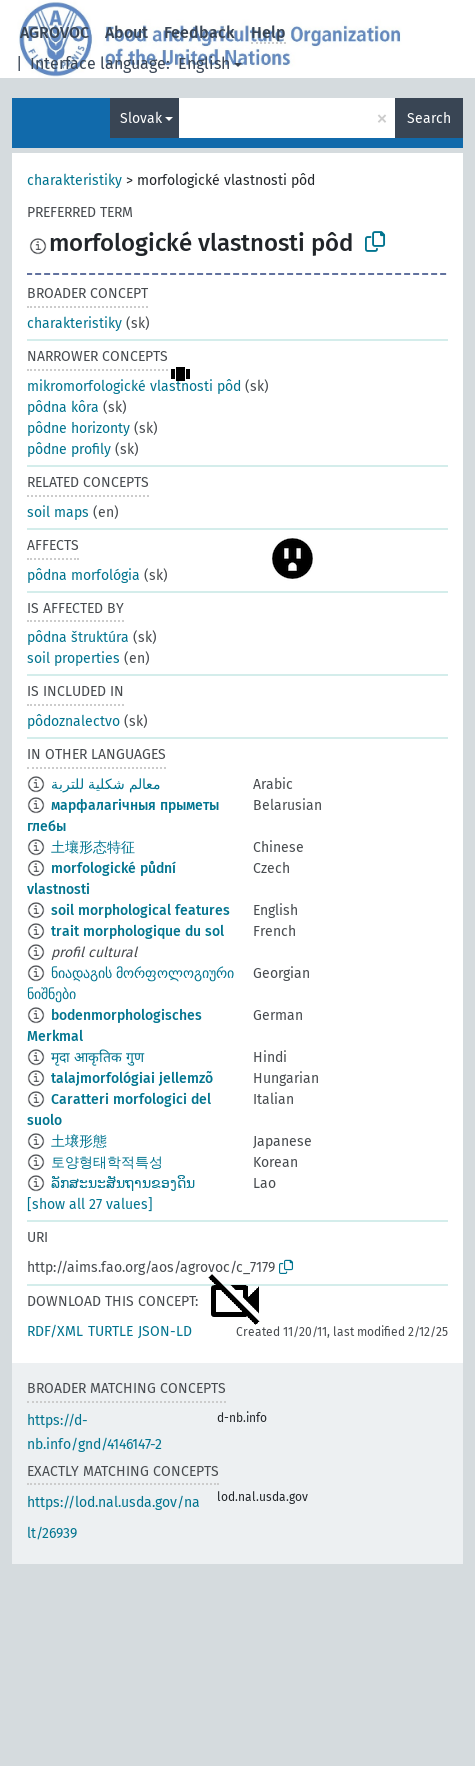 This screenshot has width=475, height=1766. Describe the element at coordinates (292, 558) in the screenshot. I see `indicates power outlet or charging station nearby` at that location.